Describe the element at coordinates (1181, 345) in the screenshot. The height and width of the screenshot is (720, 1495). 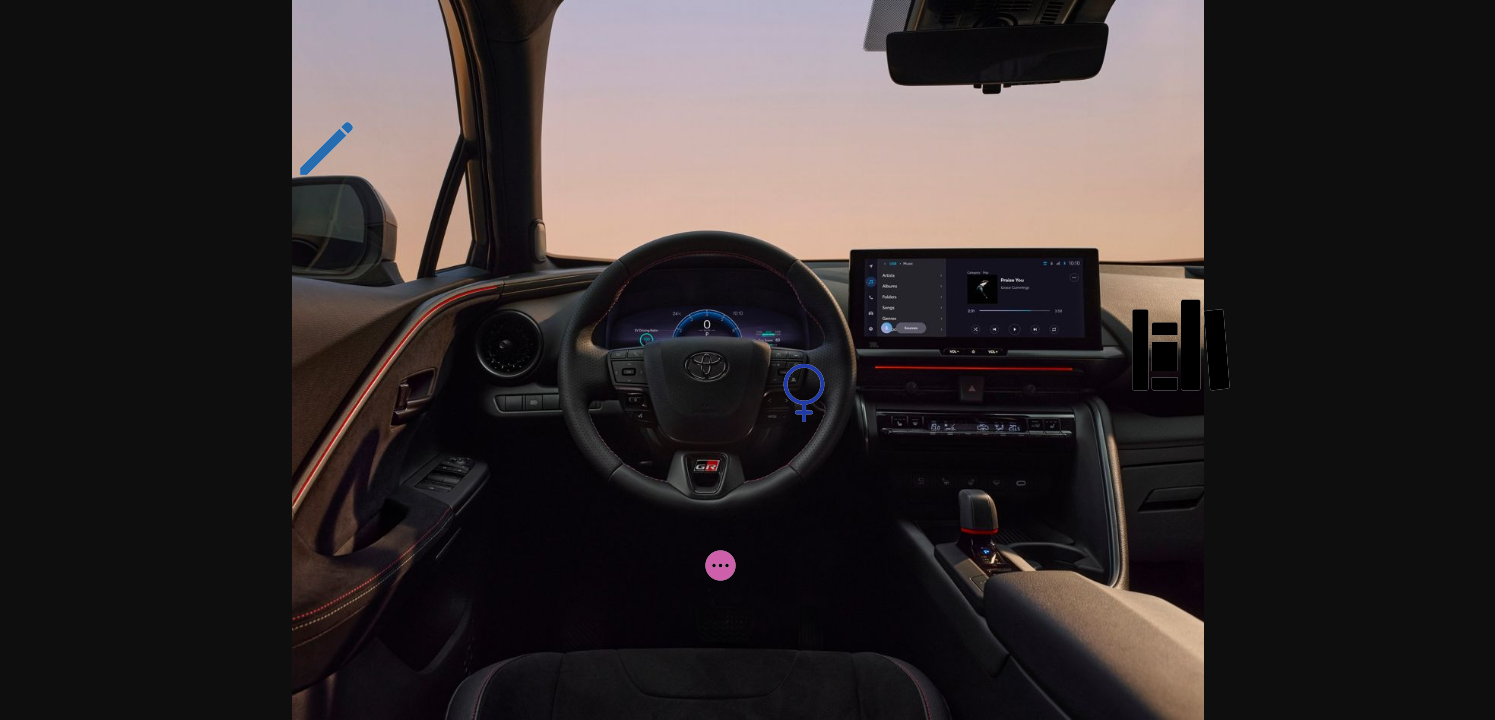
I see `access your saved books or media library` at that location.